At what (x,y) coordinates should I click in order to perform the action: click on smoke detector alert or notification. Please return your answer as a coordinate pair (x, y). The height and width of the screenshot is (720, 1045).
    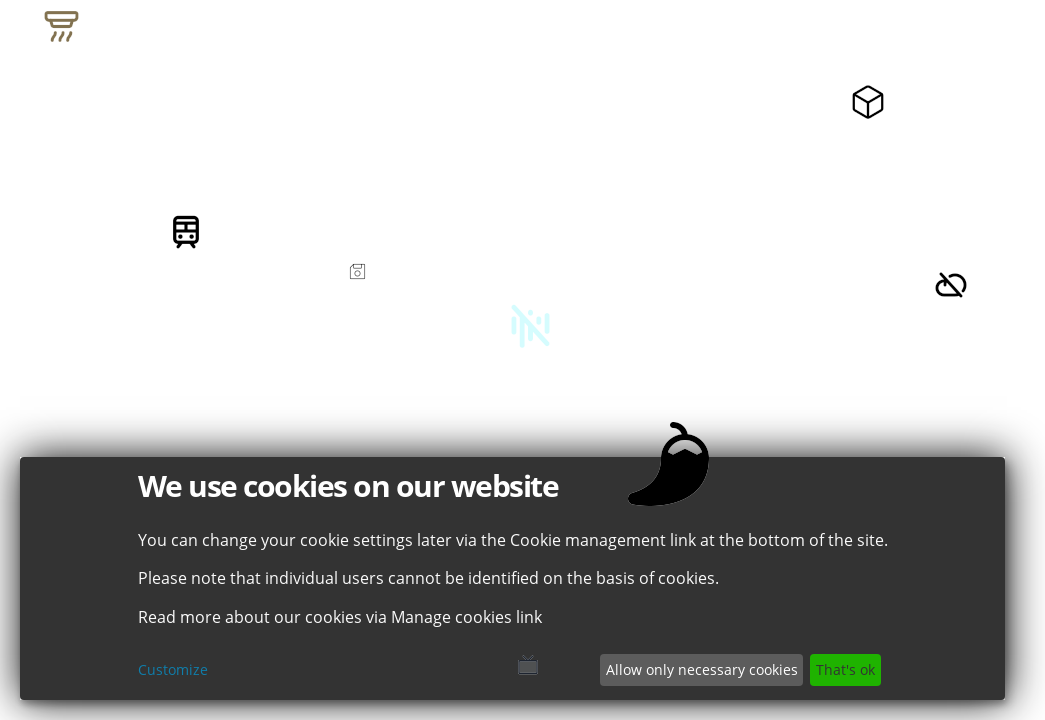
    Looking at the image, I should click on (61, 26).